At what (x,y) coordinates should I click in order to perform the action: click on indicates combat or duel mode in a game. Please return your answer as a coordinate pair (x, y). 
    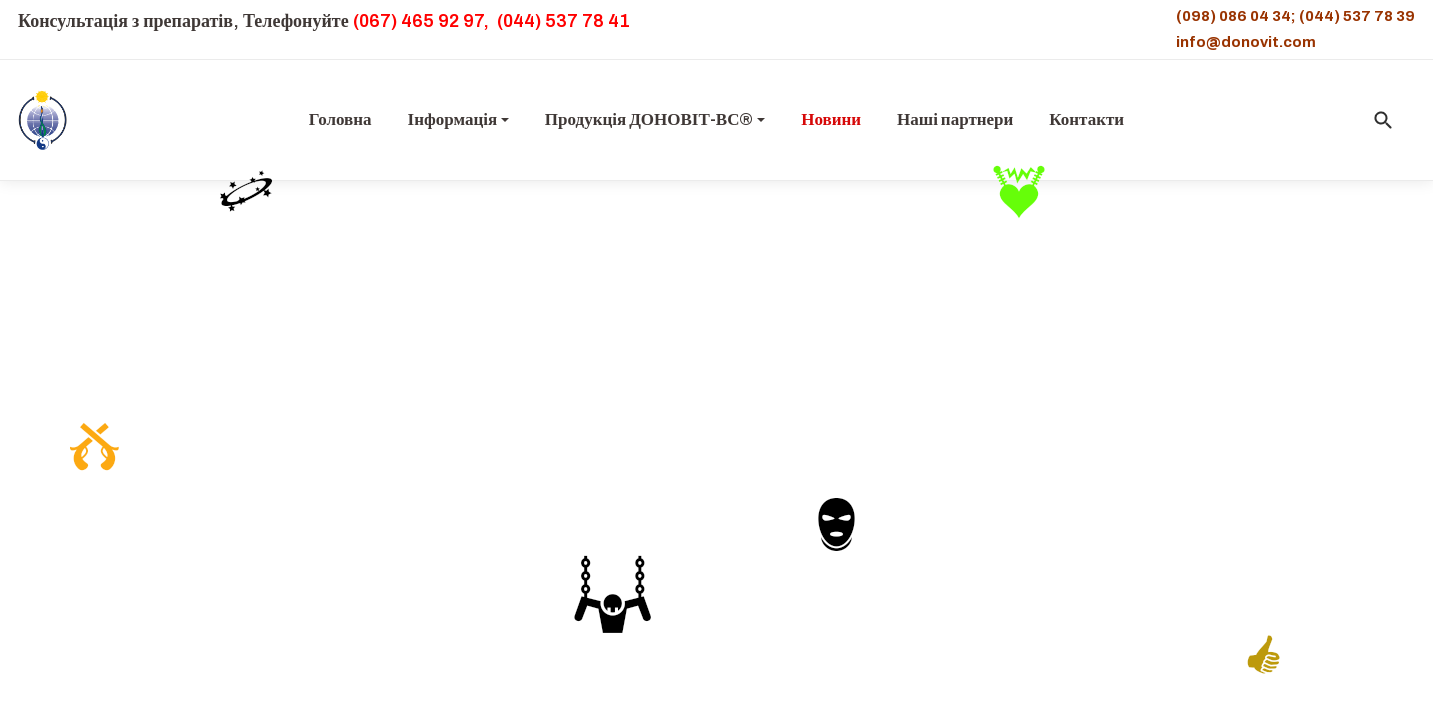
    Looking at the image, I should click on (94, 446).